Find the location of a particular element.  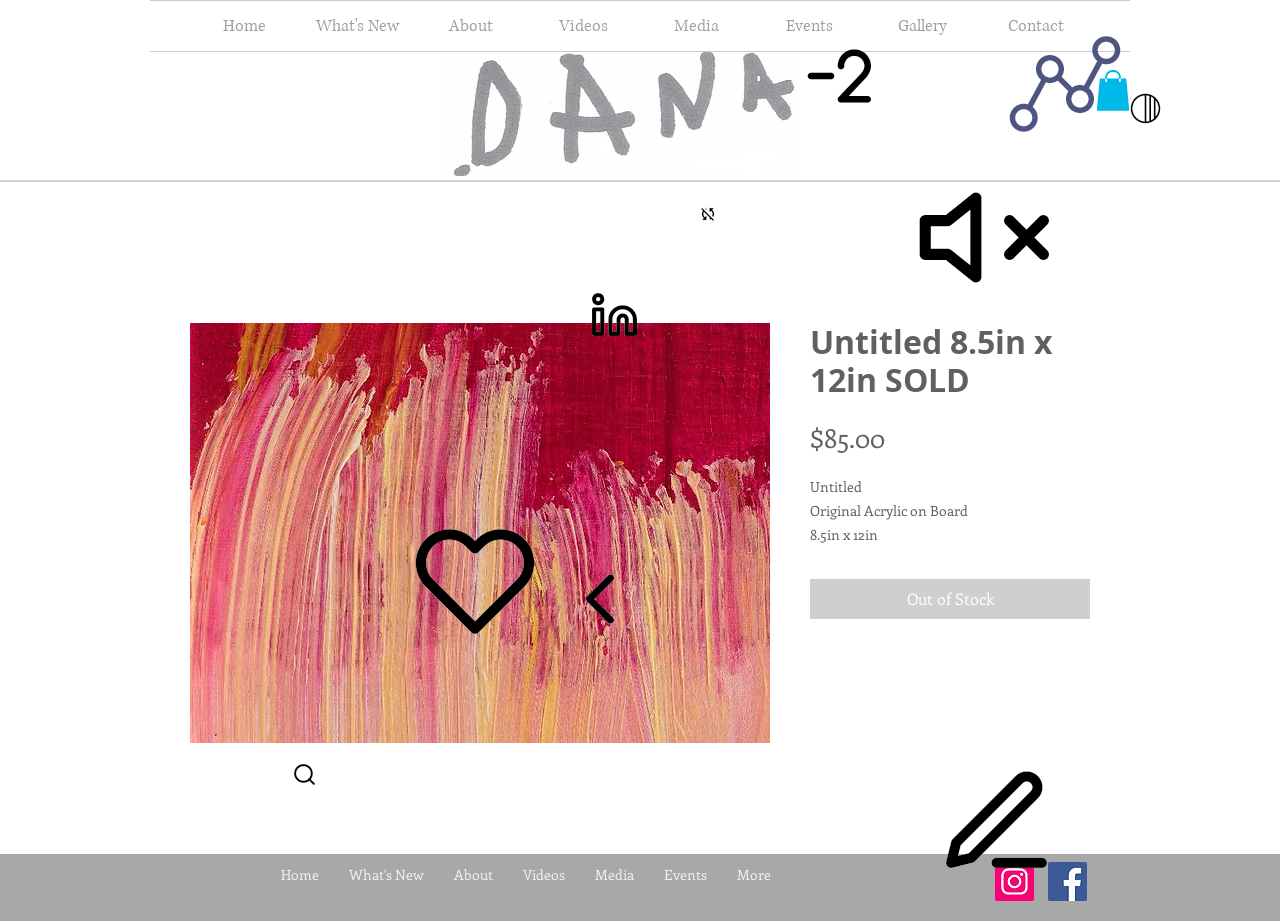

edit text or content is located at coordinates (996, 822).